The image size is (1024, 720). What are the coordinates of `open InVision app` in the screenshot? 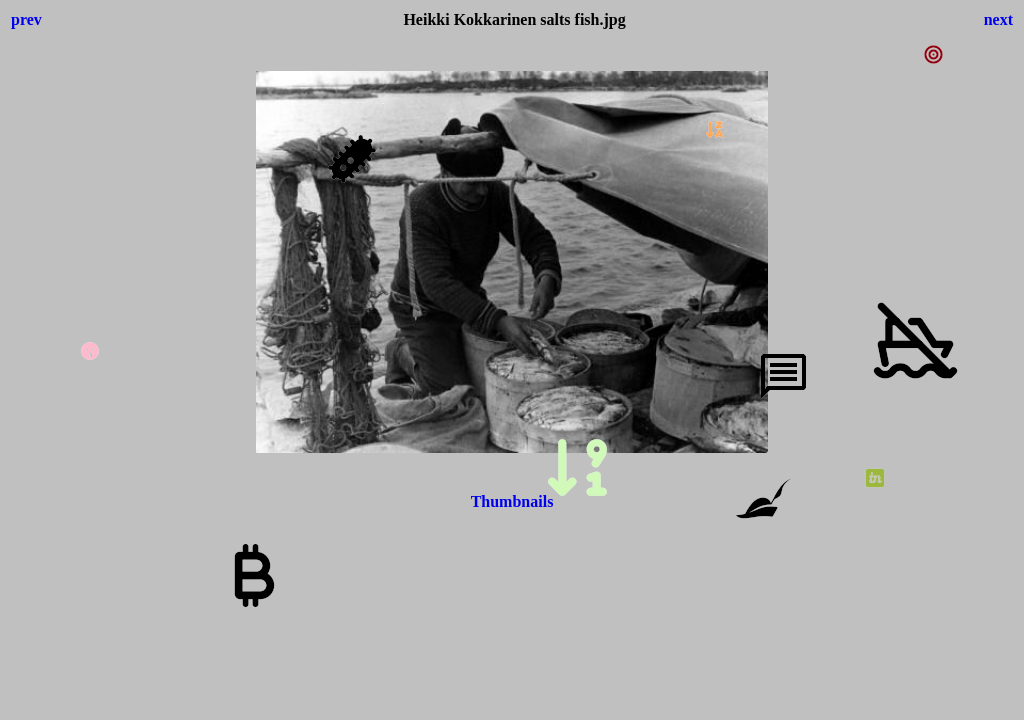 It's located at (875, 478).